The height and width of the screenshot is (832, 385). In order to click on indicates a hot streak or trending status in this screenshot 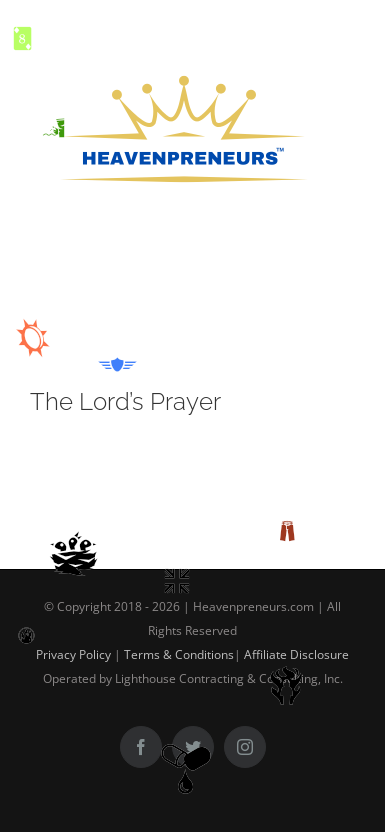, I will do `click(285, 685)`.